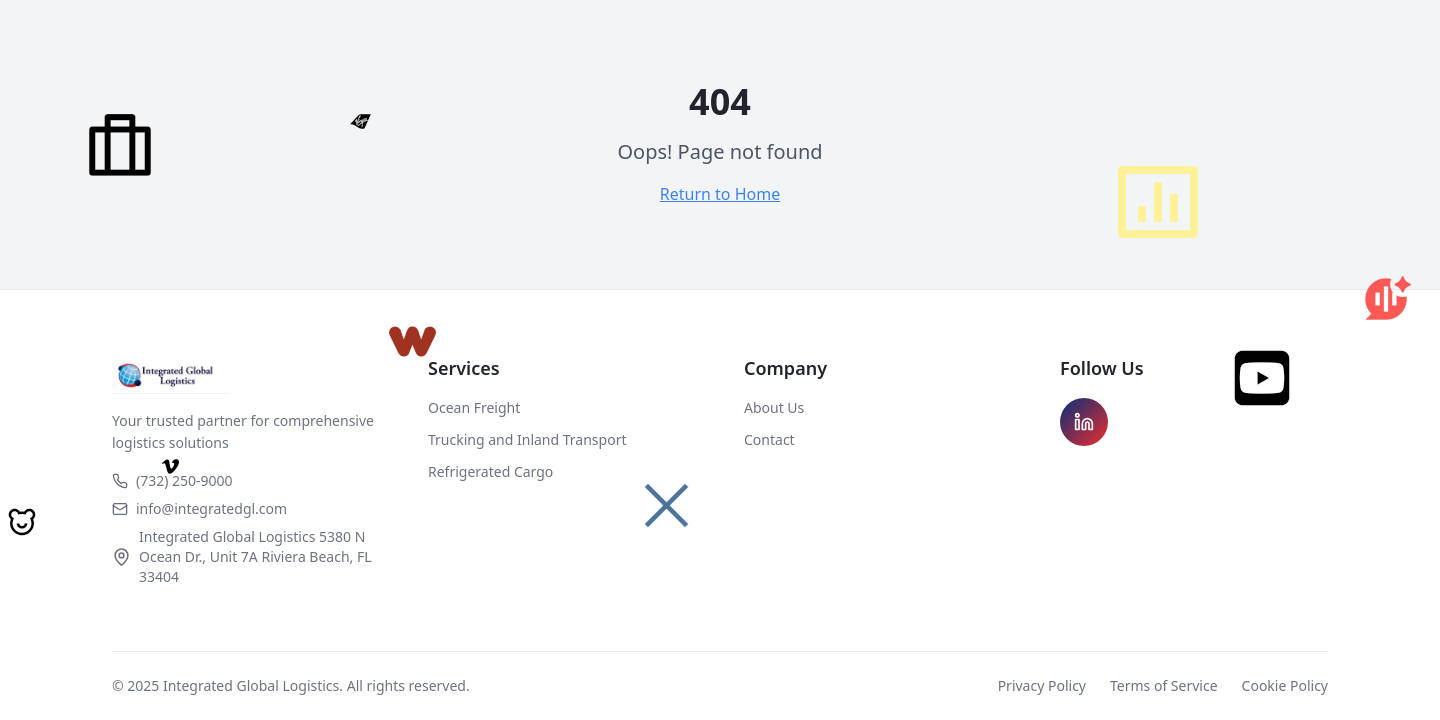  Describe the element at coordinates (120, 148) in the screenshot. I see `access work or business documents` at that location.